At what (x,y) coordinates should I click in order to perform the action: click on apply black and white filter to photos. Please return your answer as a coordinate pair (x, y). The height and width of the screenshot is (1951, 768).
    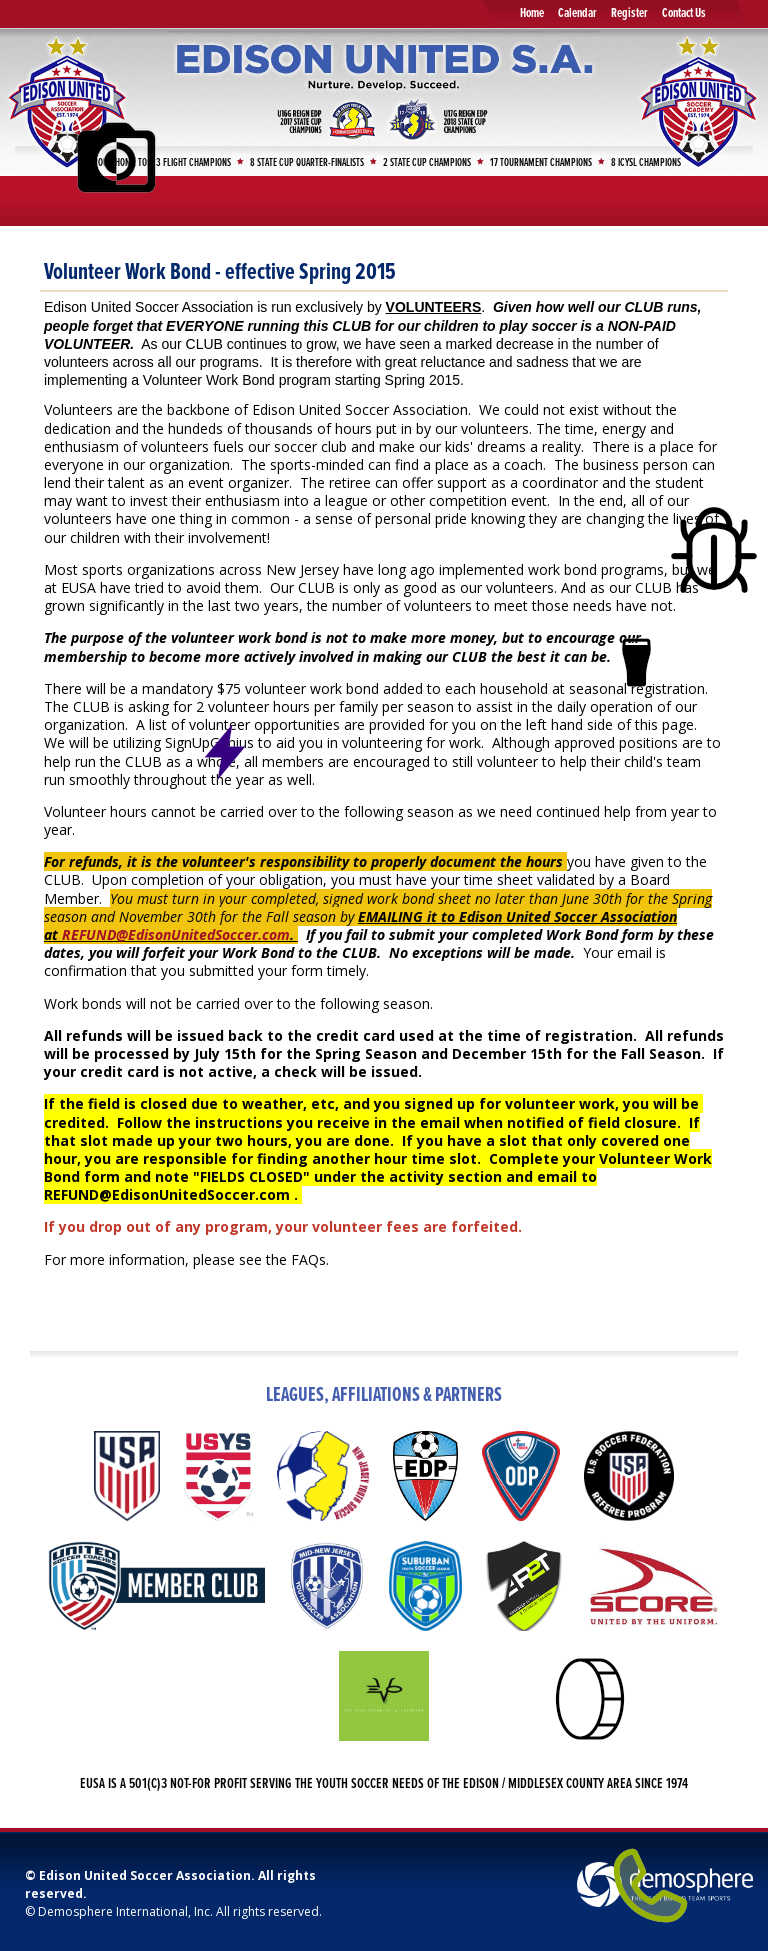
    Looking at the image, I should click on (116, 157).